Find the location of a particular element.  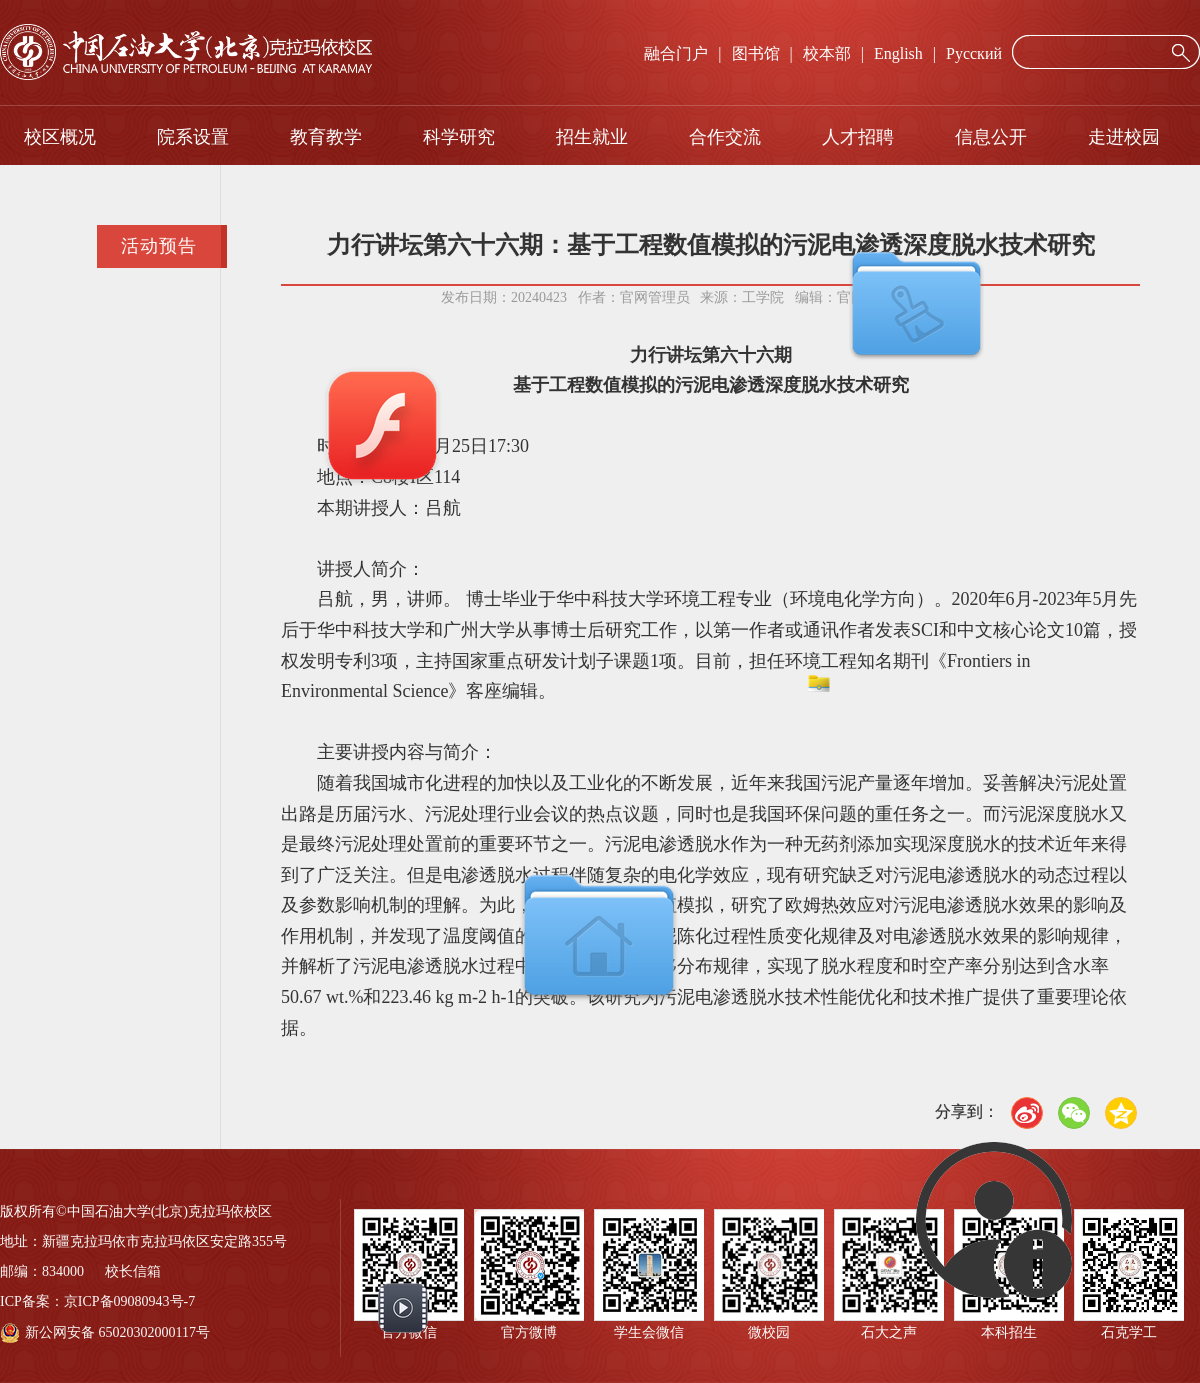

open your home folder is located at coordinates (599, 935).